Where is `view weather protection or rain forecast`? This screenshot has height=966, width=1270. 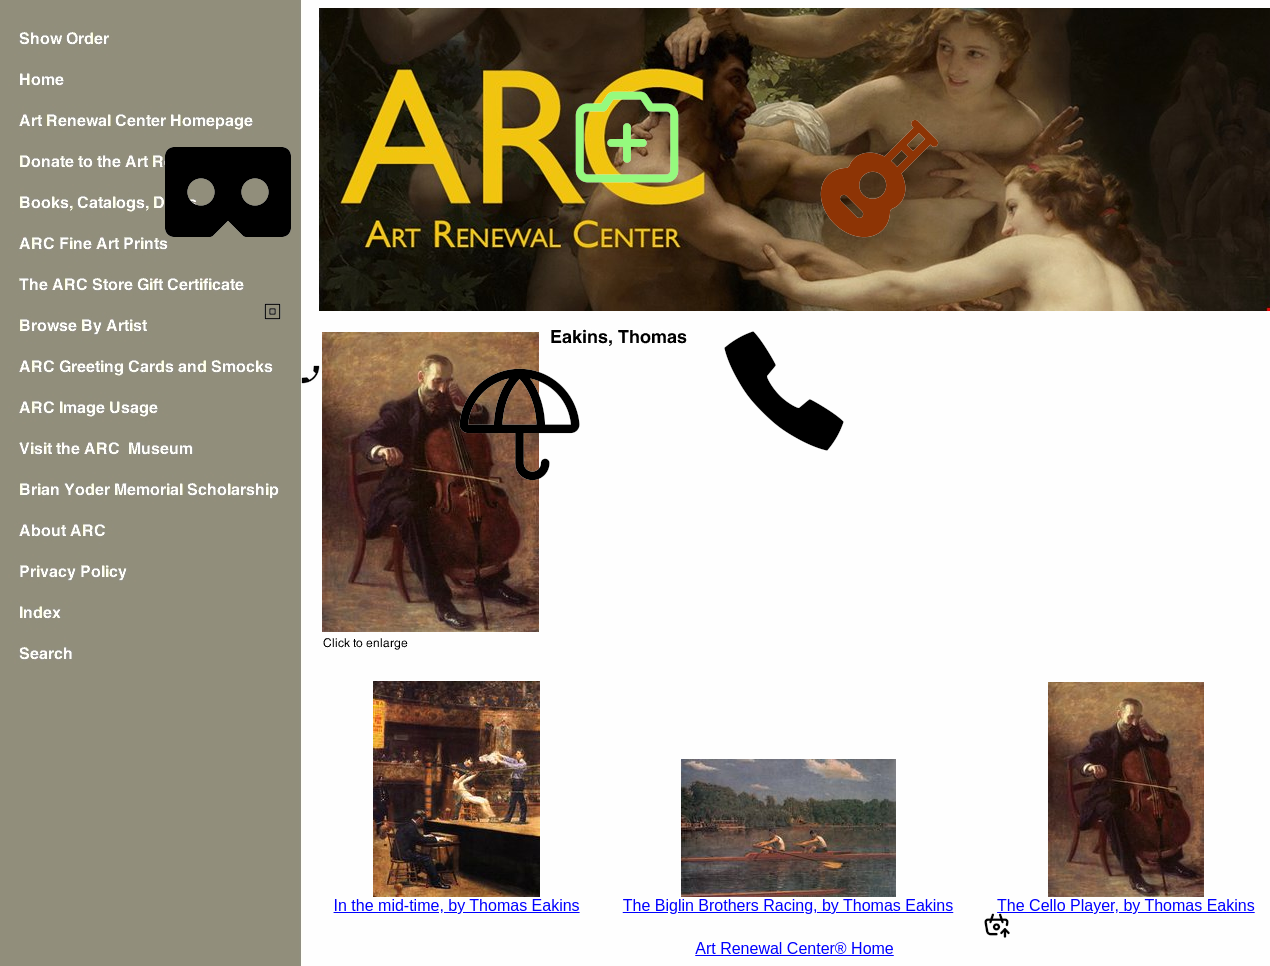
view weather protection or rain forecast is located at coordinates (519, 424).